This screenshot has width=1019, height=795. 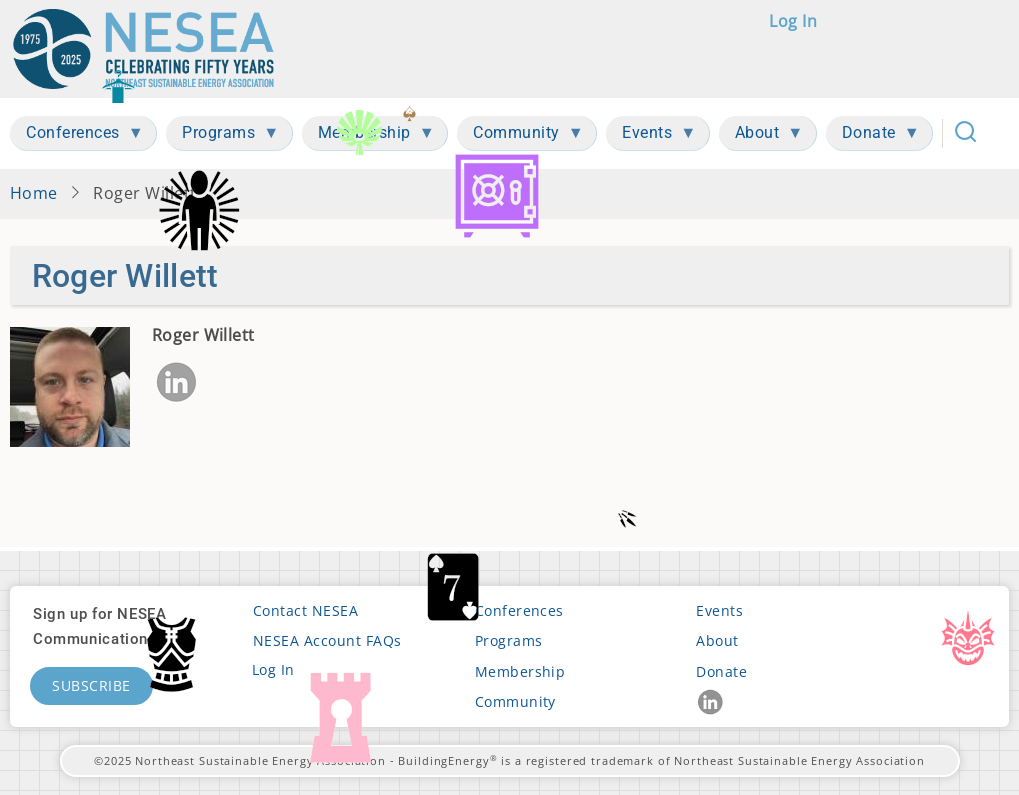 I want to click on access a locked or secured game level, so click(x=340, y=718).